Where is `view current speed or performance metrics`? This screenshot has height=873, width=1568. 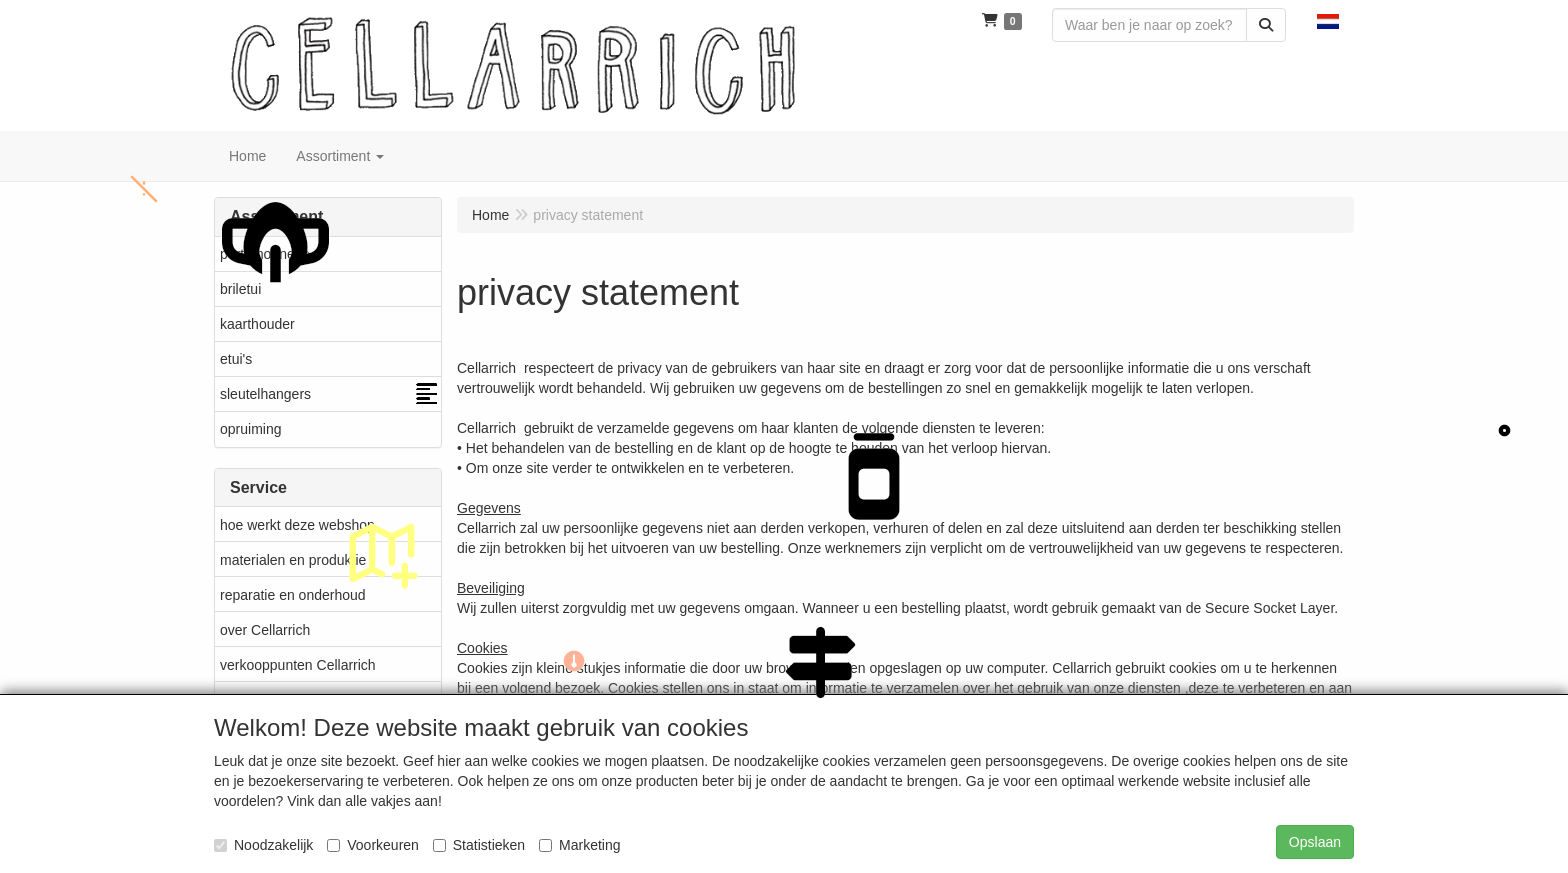 view current speed or performance metrics is located at coordinates (574, 661).